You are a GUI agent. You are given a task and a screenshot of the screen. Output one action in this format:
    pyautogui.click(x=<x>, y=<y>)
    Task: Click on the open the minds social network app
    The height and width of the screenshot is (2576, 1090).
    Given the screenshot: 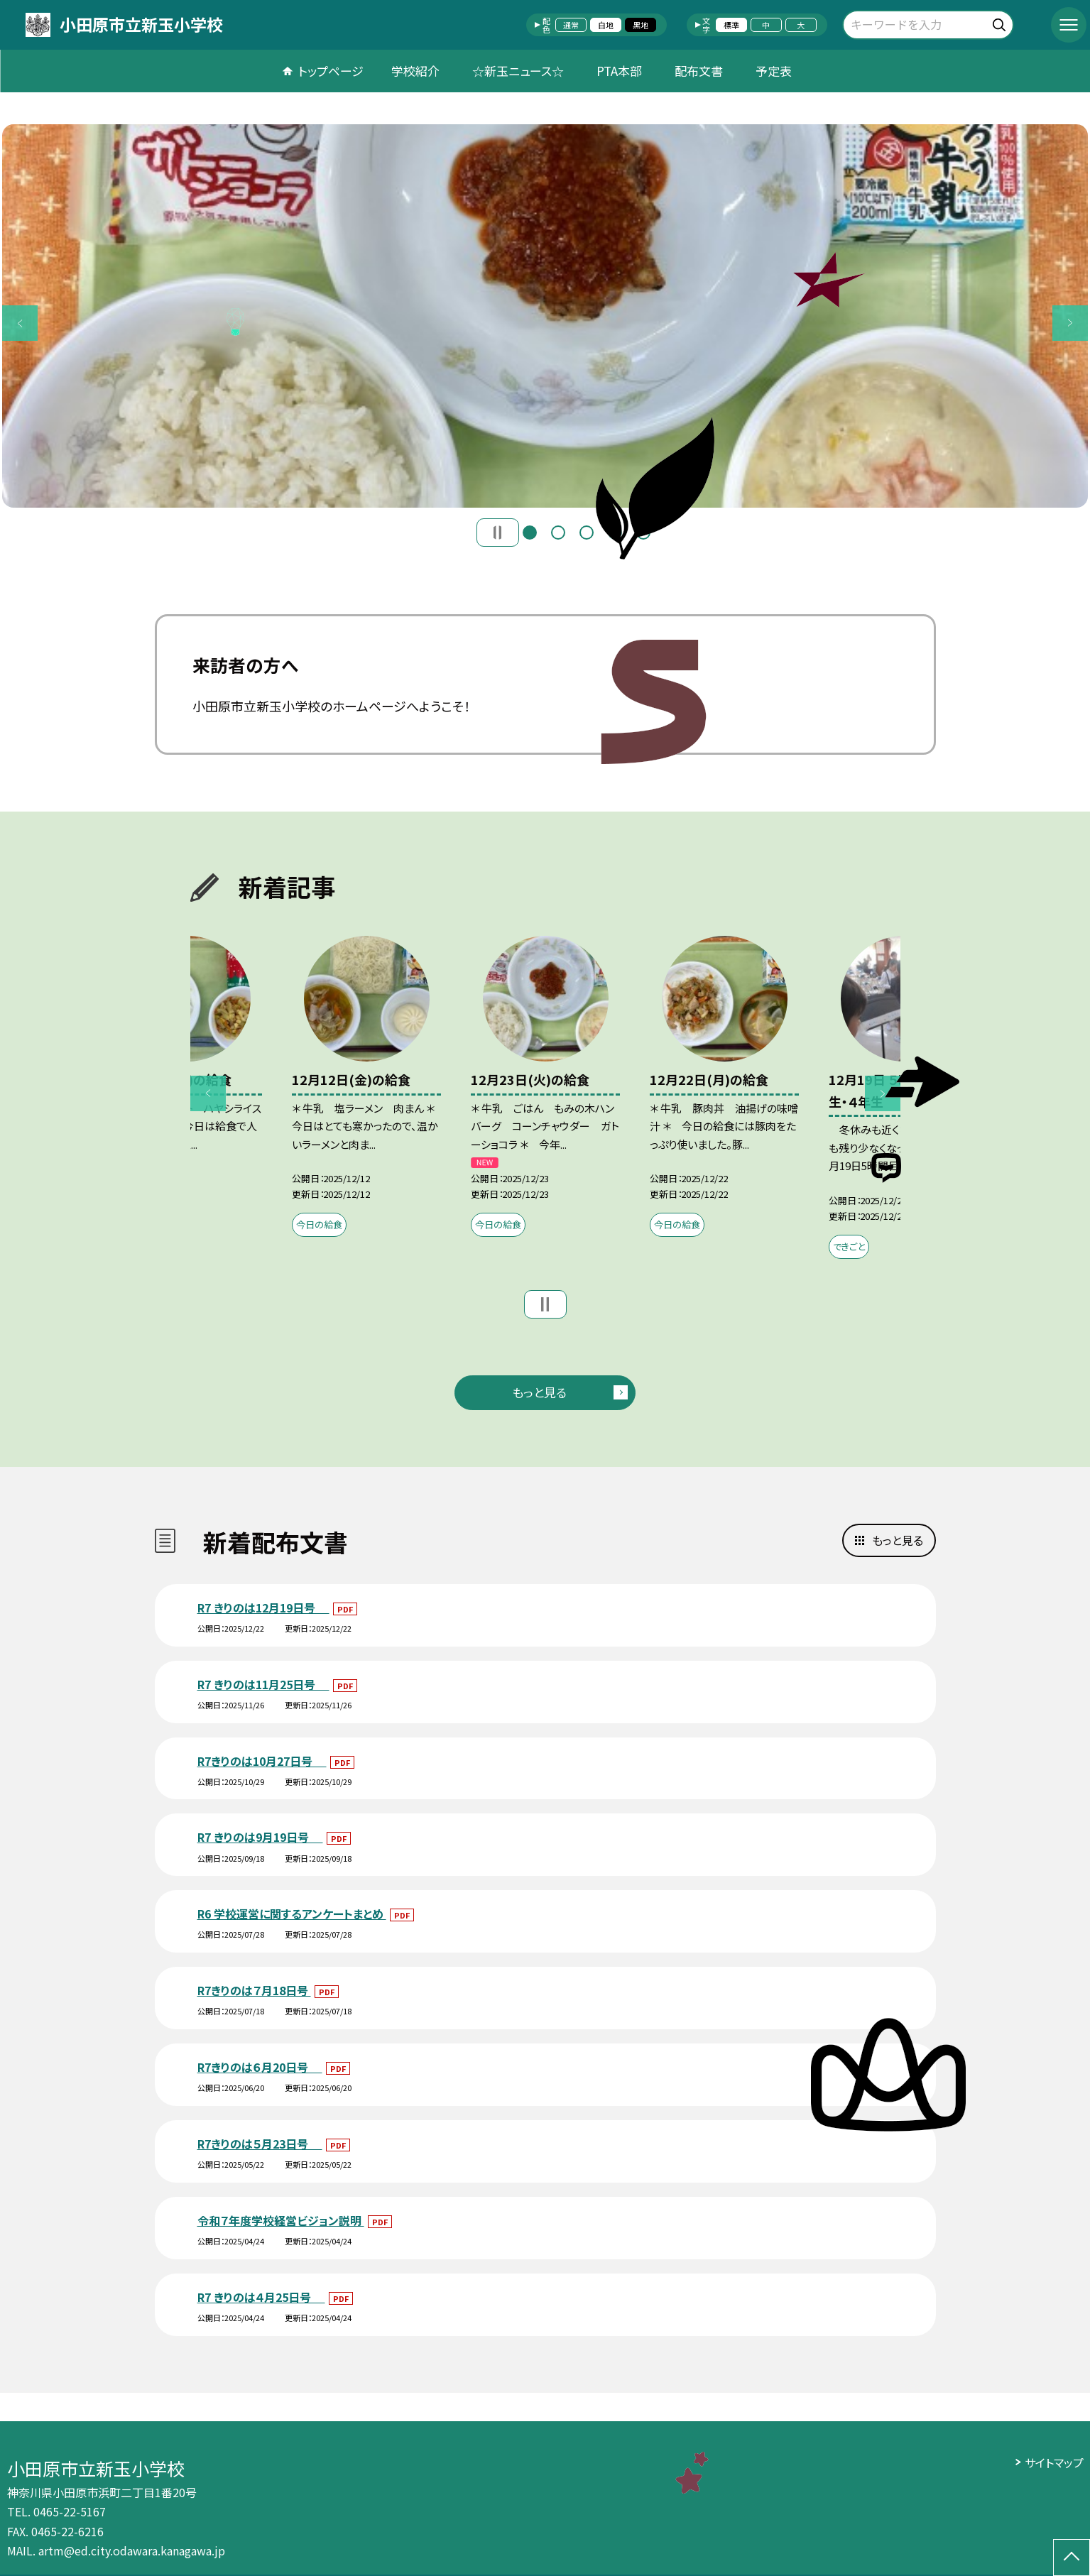 What is the action you would take?
    pyautogui.click(x=235, y=322)
    